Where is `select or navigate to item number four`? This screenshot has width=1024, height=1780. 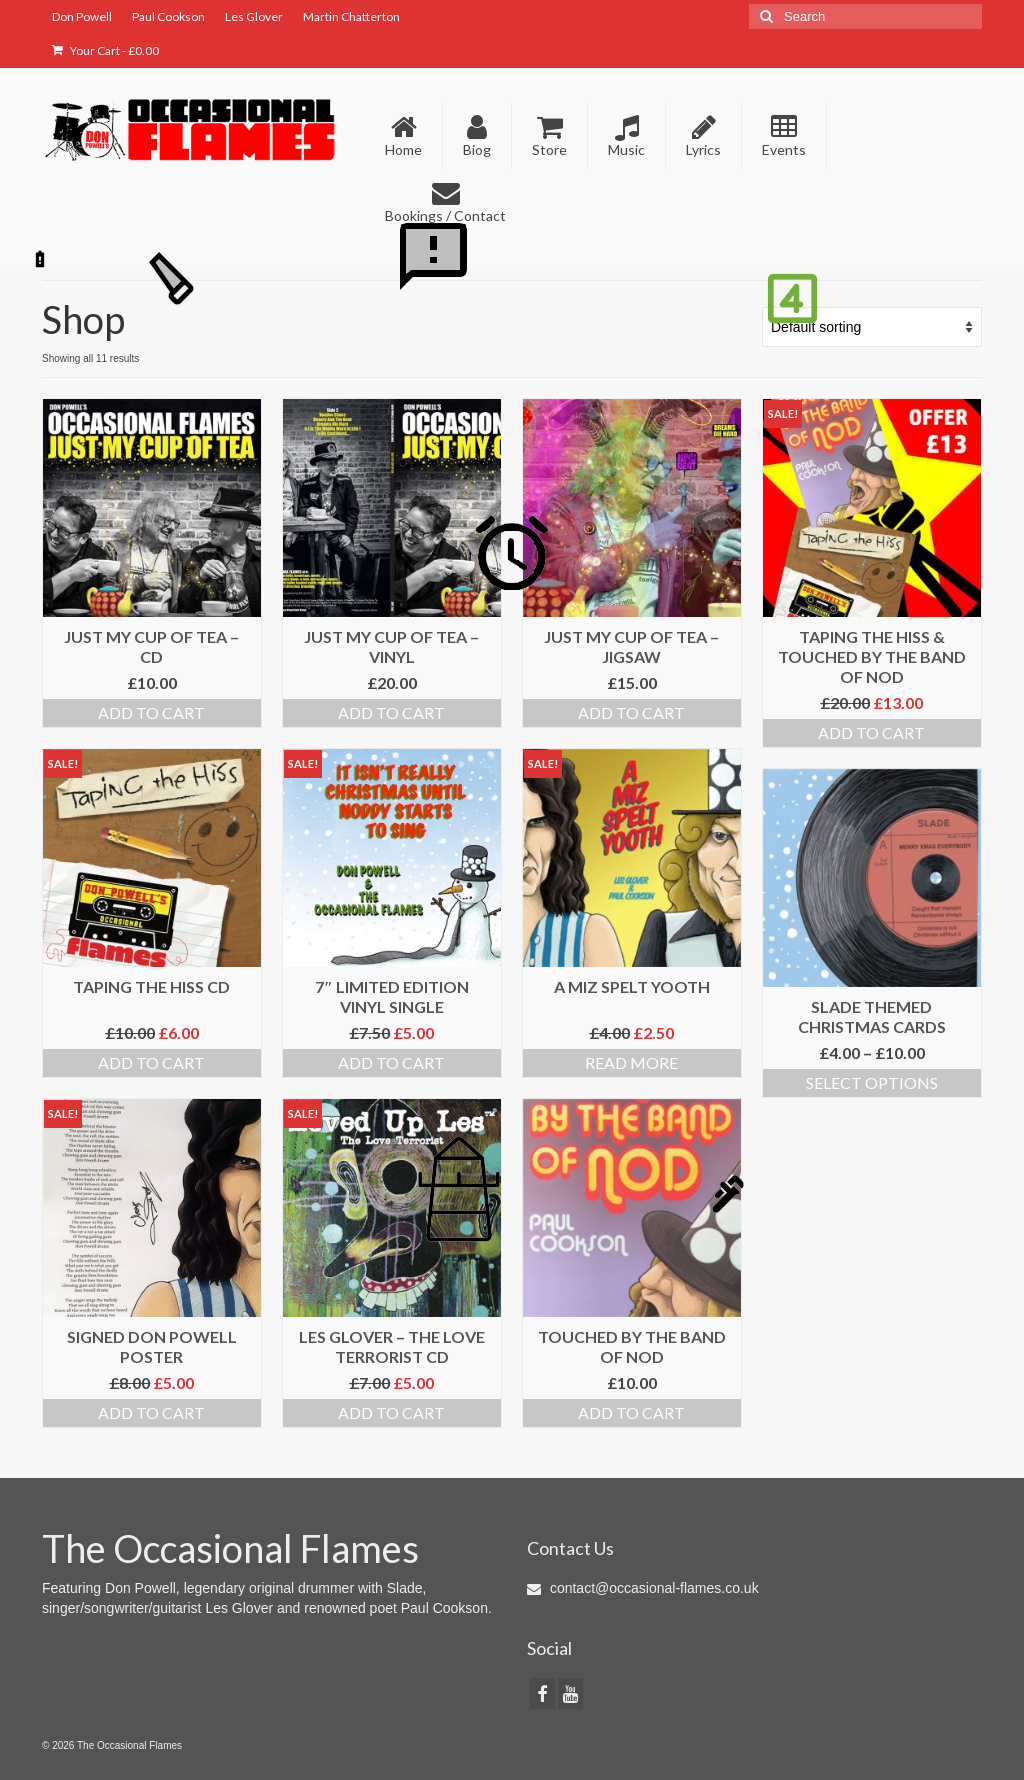
select or navigate to item number four is located at coordinates (792, 298).